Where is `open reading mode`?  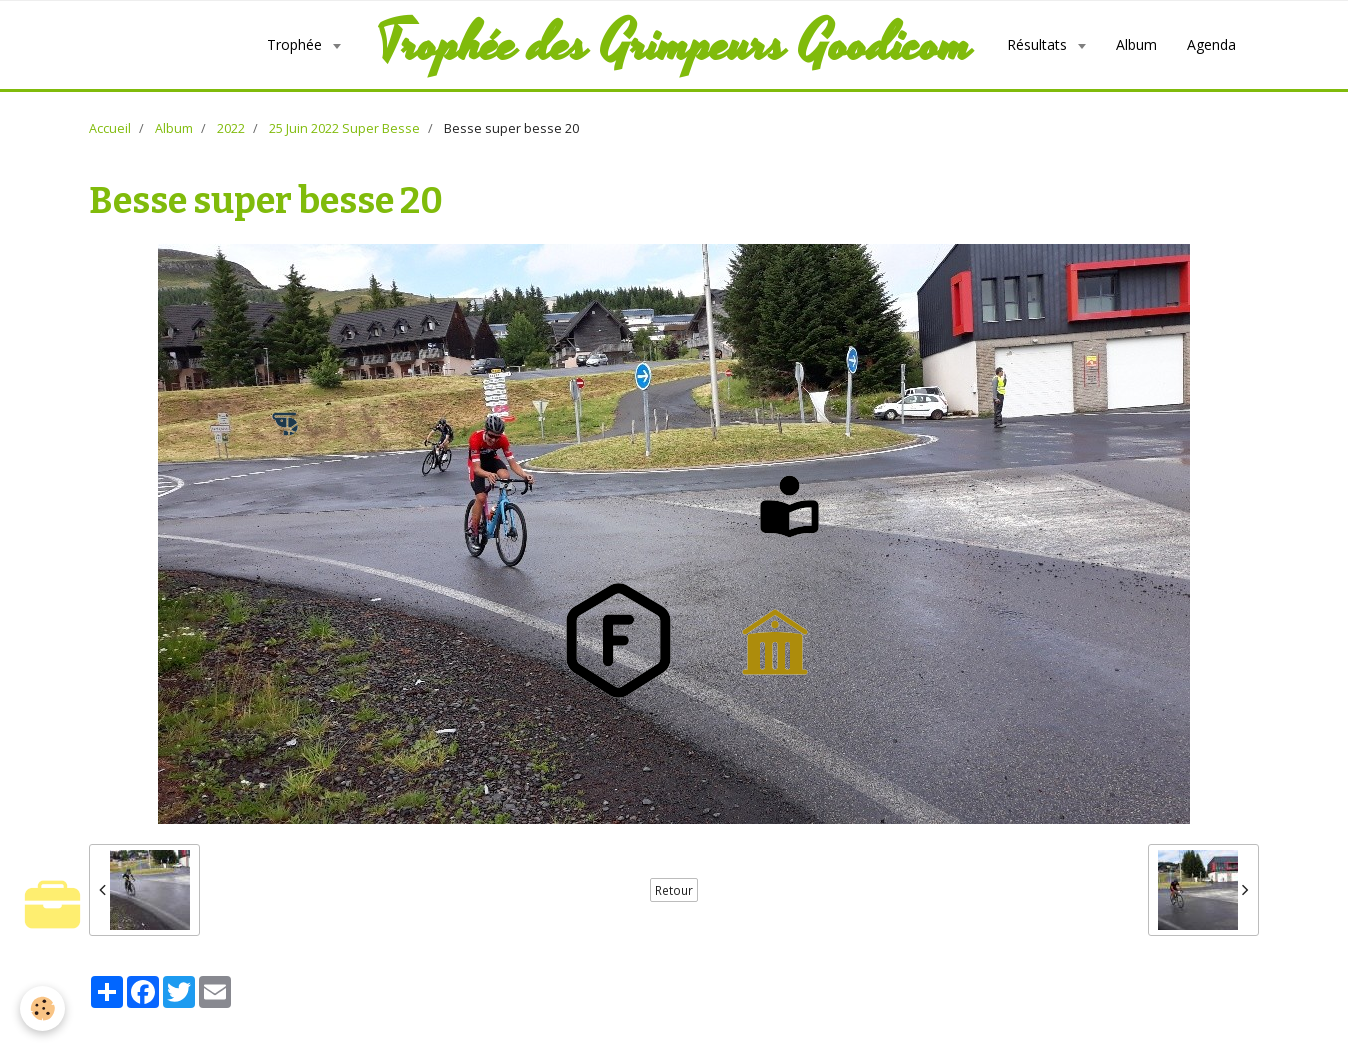
open reading mode is located at coordinates (789, 507).